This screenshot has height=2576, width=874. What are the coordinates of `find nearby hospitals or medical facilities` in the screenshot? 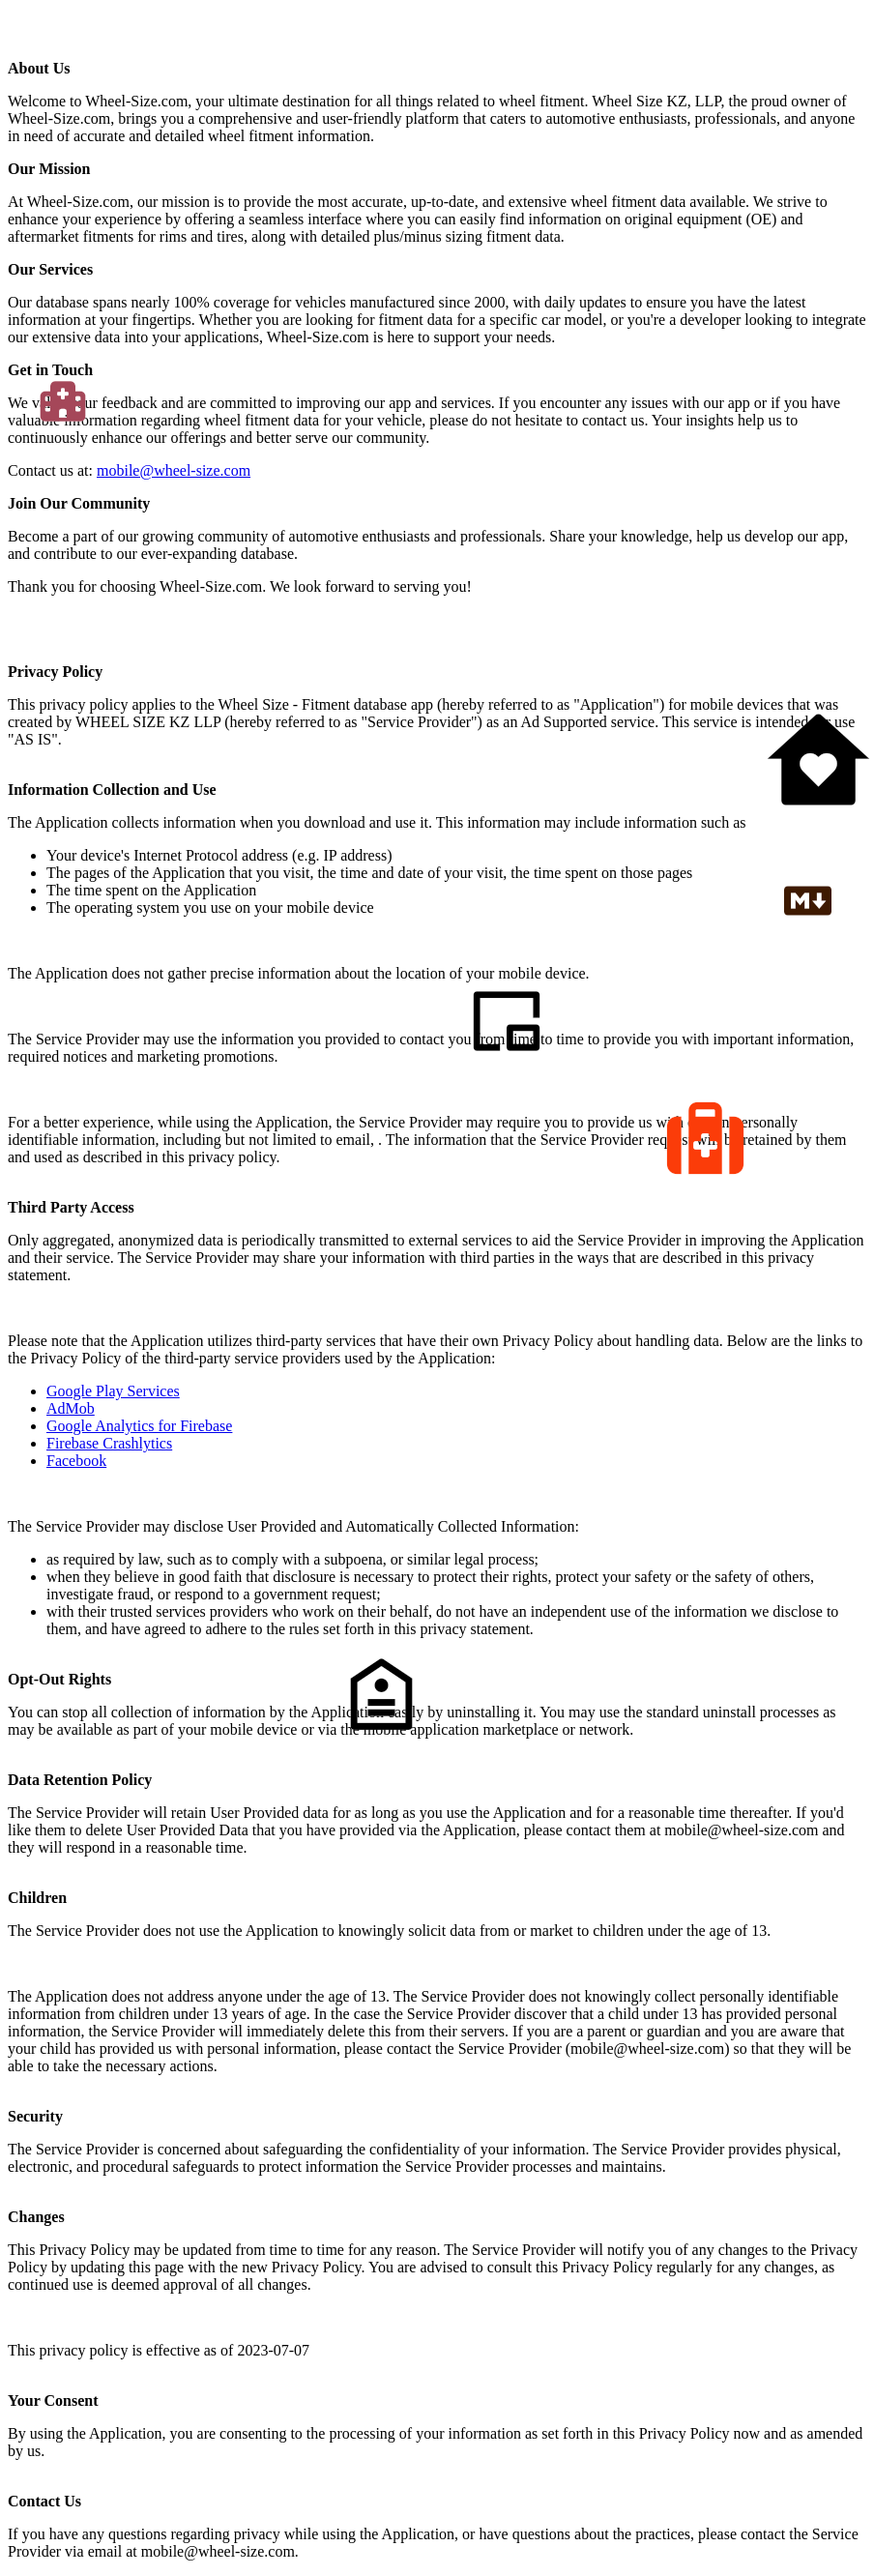 It's located at (63, 401).